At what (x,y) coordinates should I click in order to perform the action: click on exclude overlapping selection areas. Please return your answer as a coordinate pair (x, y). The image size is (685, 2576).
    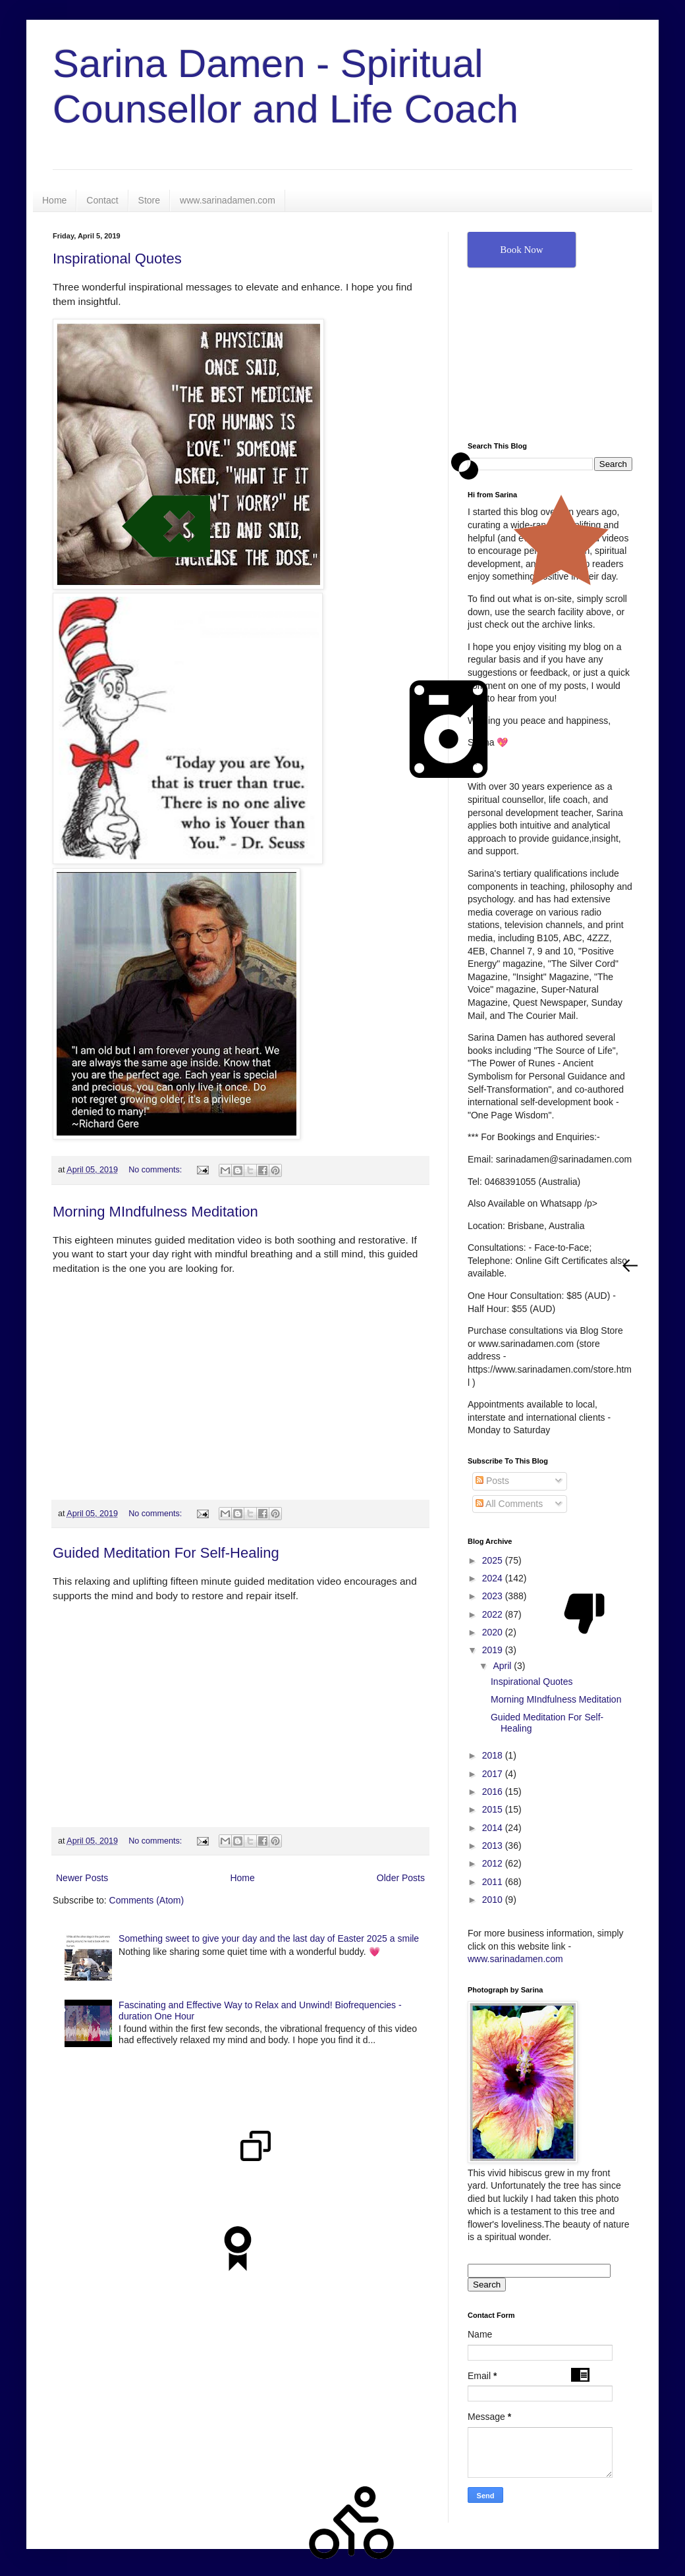
    Looking at the image, I should click on (464, 466).